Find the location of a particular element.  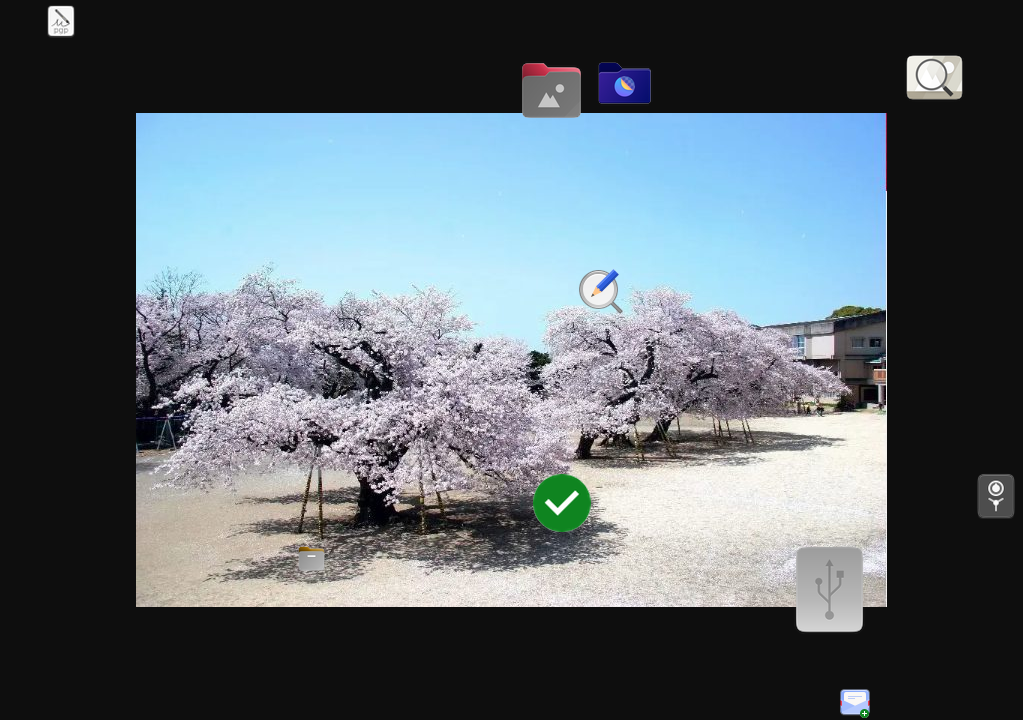

open your pictures folder is located at coordinates (551, 90).